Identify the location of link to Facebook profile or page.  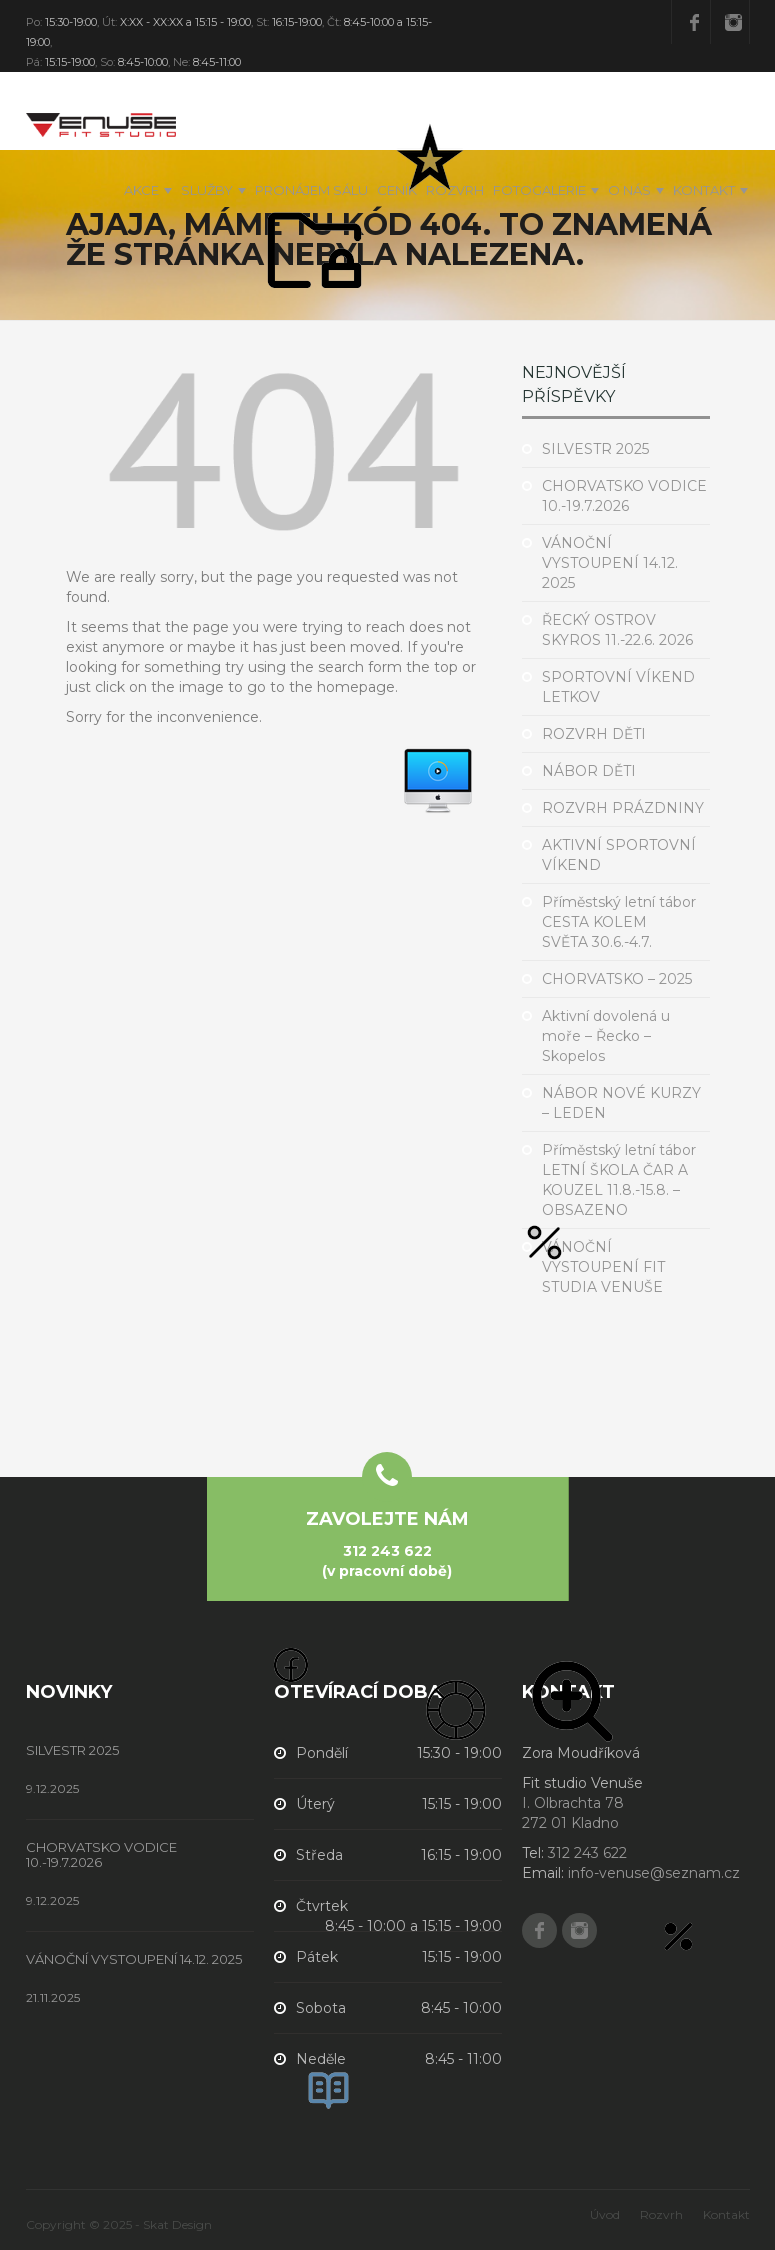
(291, 1665).